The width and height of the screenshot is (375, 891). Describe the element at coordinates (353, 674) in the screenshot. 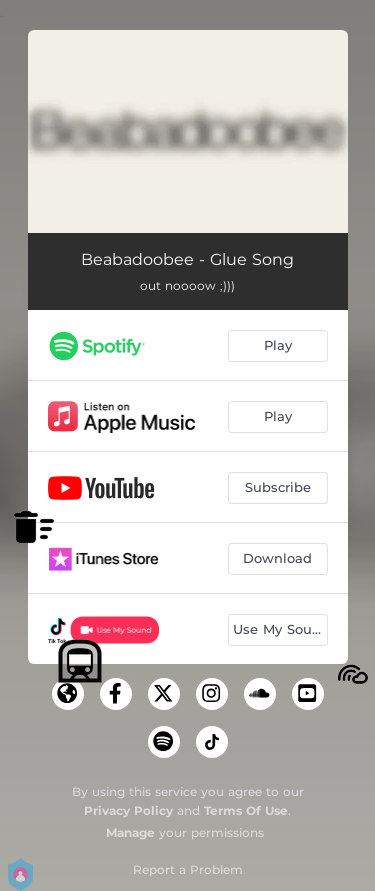

I see `view weather conditions` at that location.